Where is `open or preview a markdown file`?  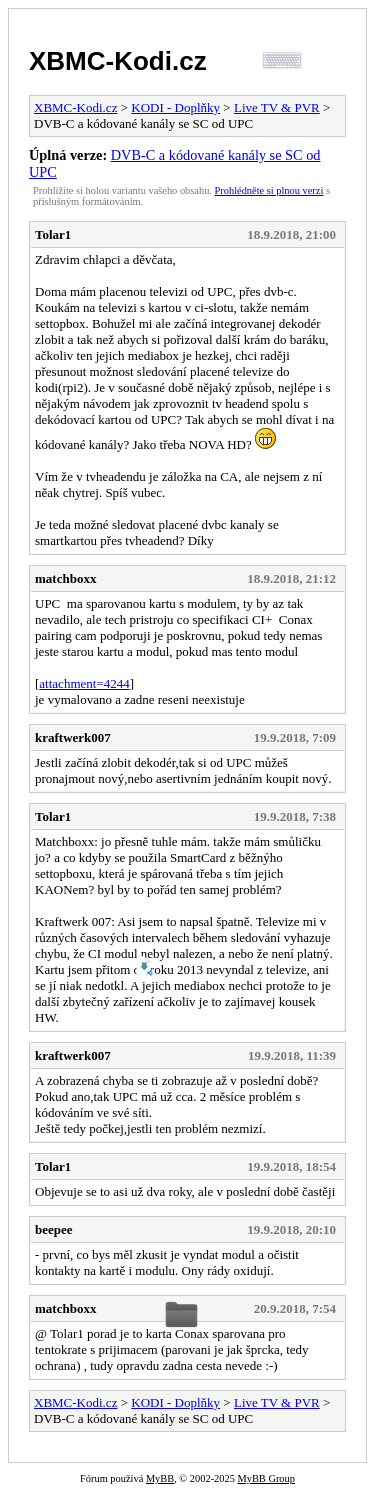
open or preview a markdown file is located at coordinates (144, 966).